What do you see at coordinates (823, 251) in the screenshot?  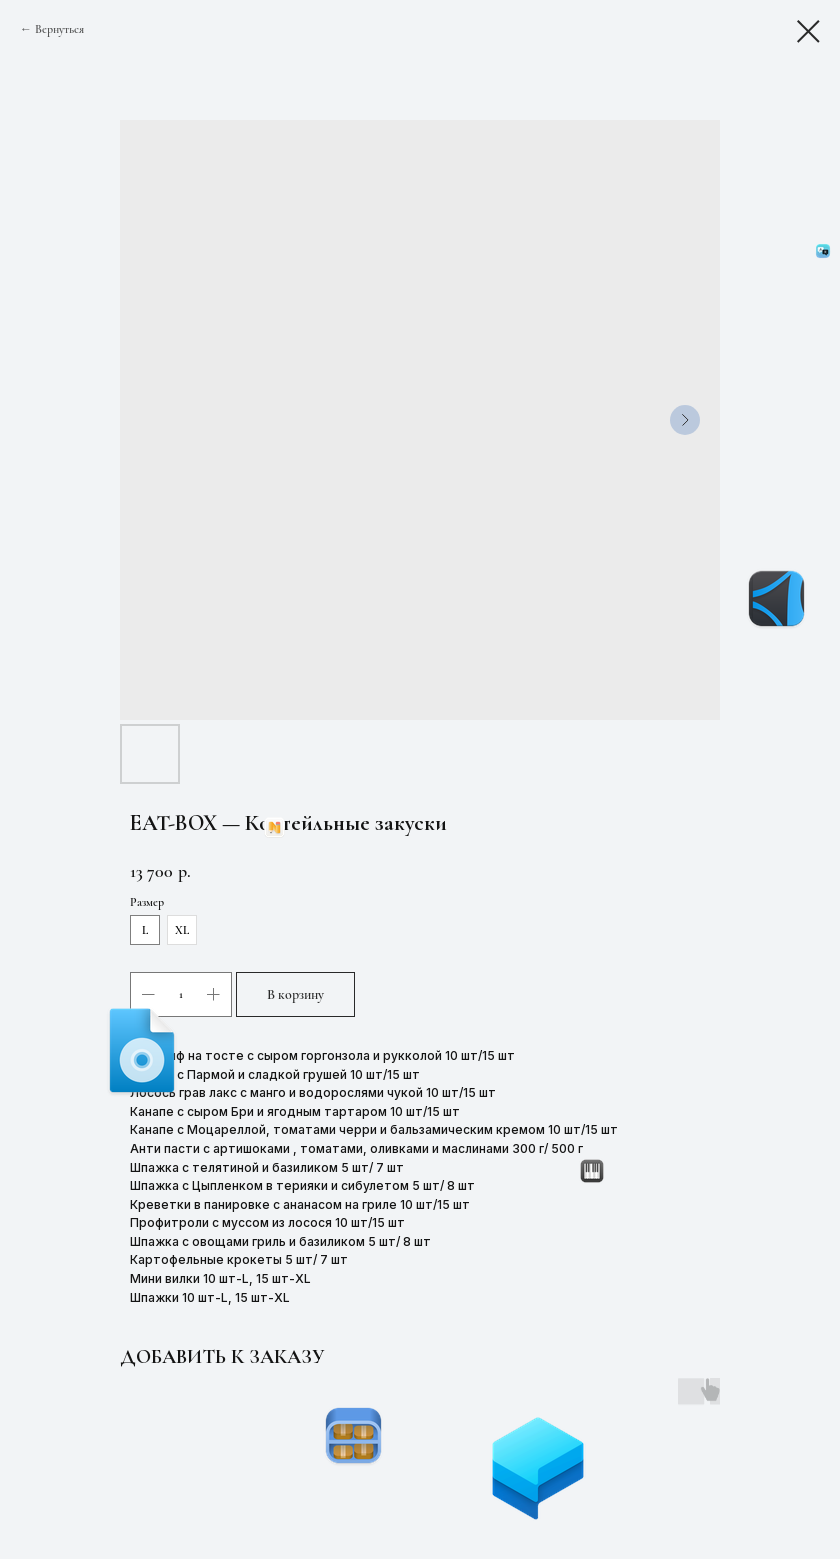 I see `open the translation app` at bounding box center [823, 251].